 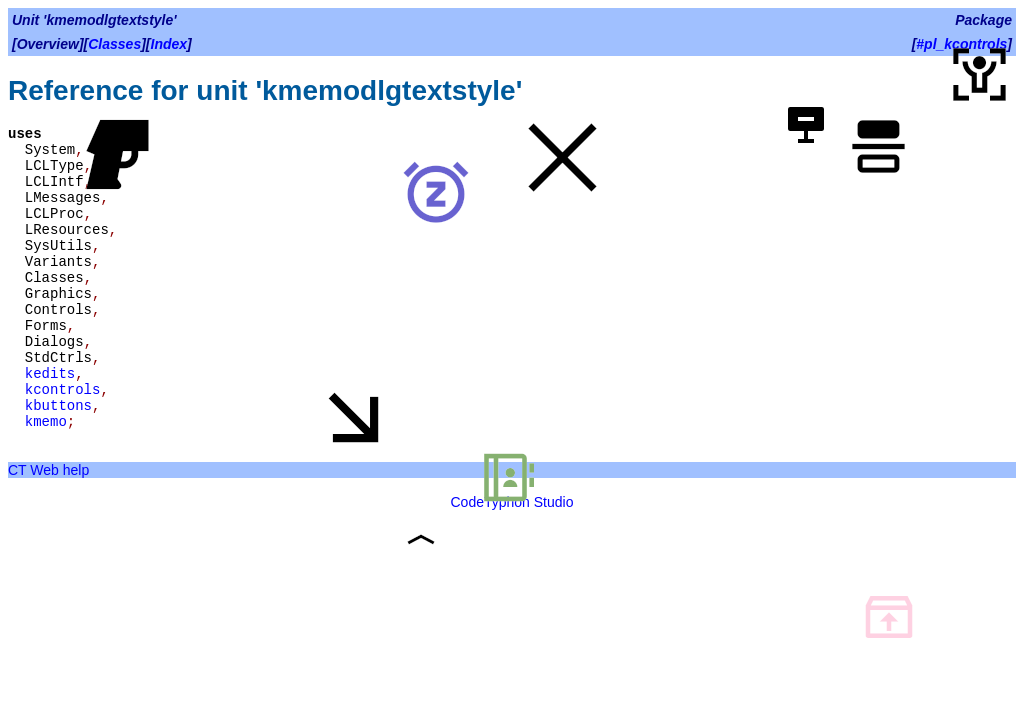 What do you see at coordinates (878, 146) in the screenshot?
I see `flip content vertically` at bounding box center [878, 146].